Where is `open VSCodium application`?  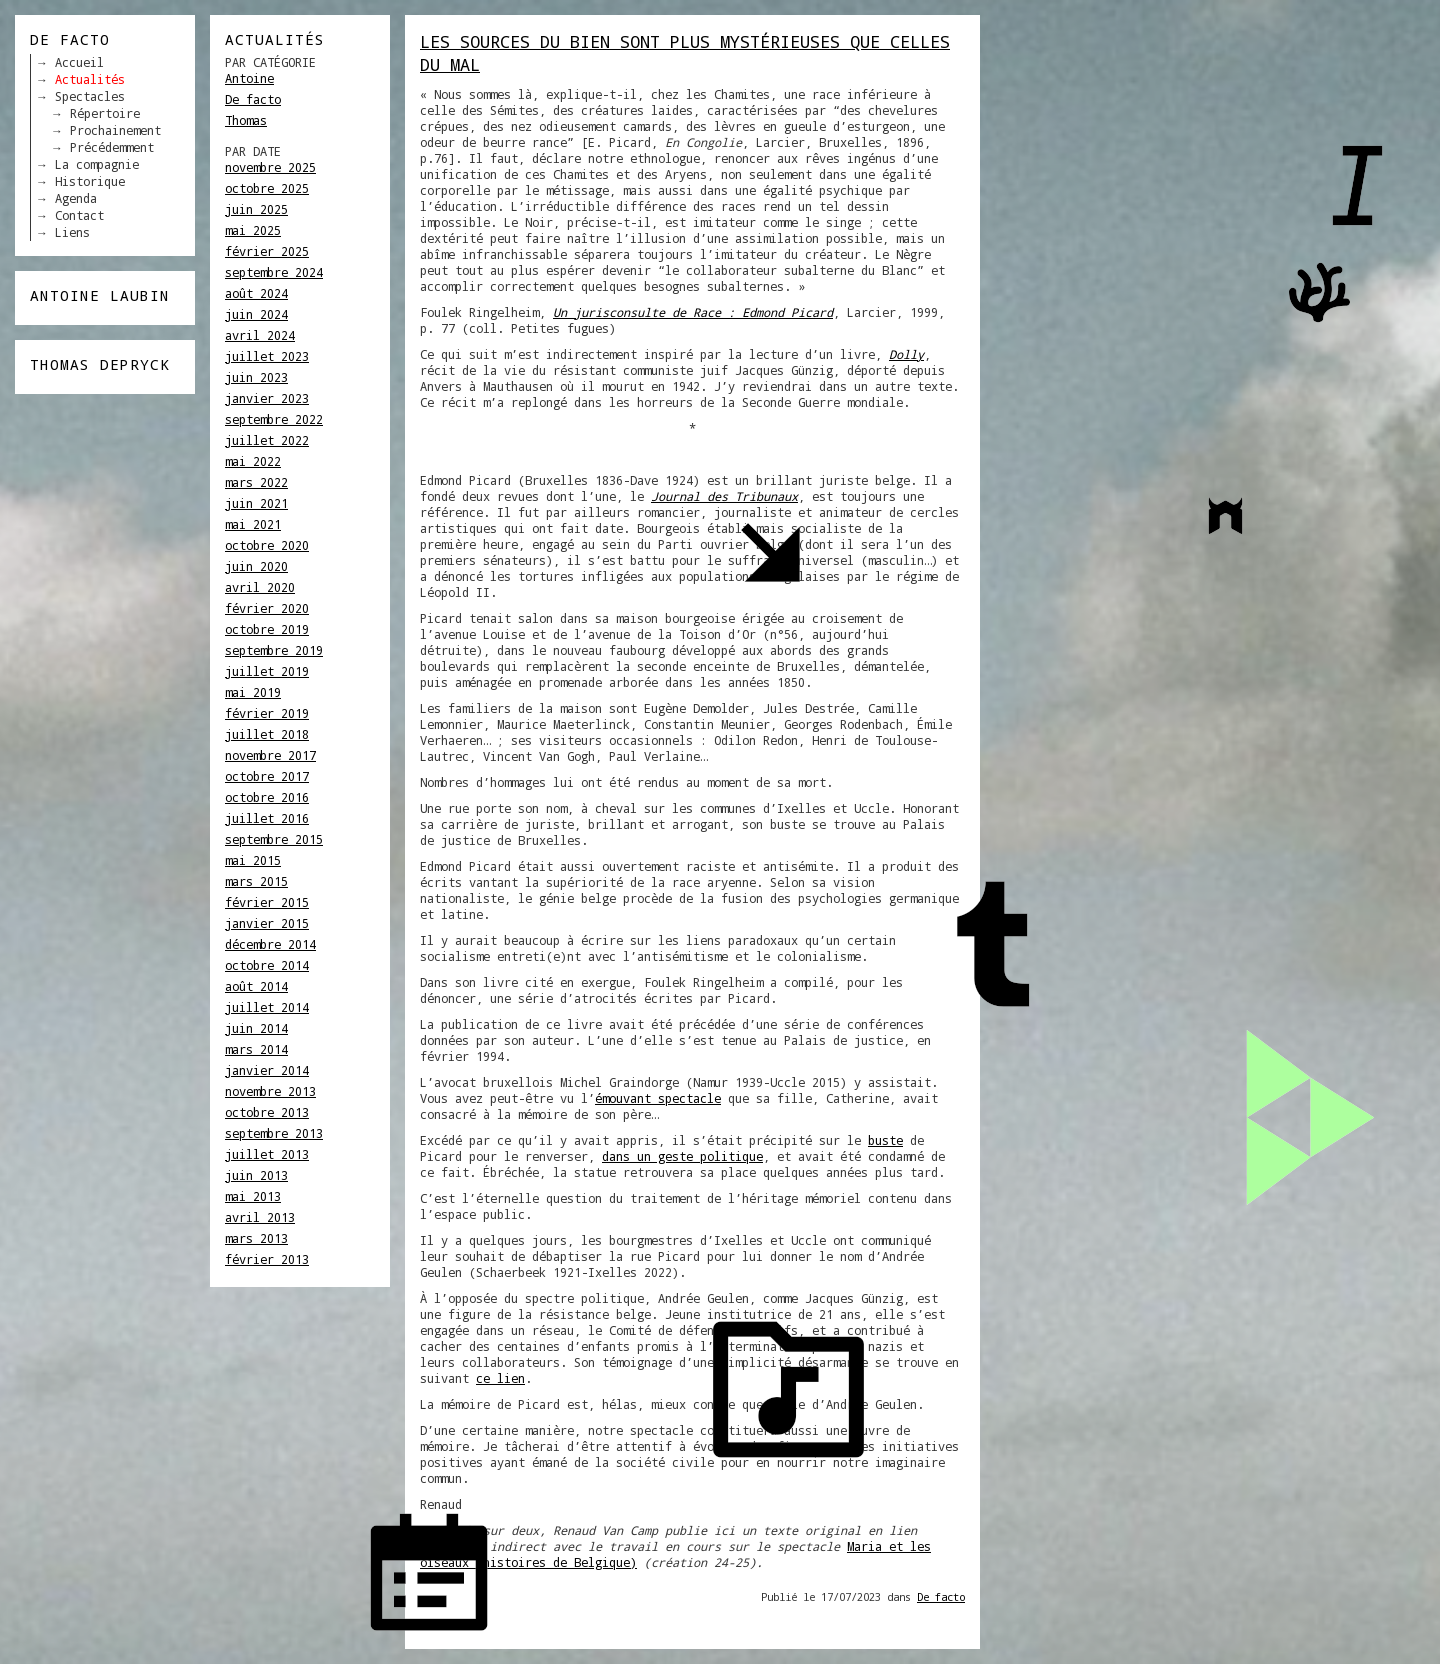
open VSCodium application is located at coordinates (1319, 292).